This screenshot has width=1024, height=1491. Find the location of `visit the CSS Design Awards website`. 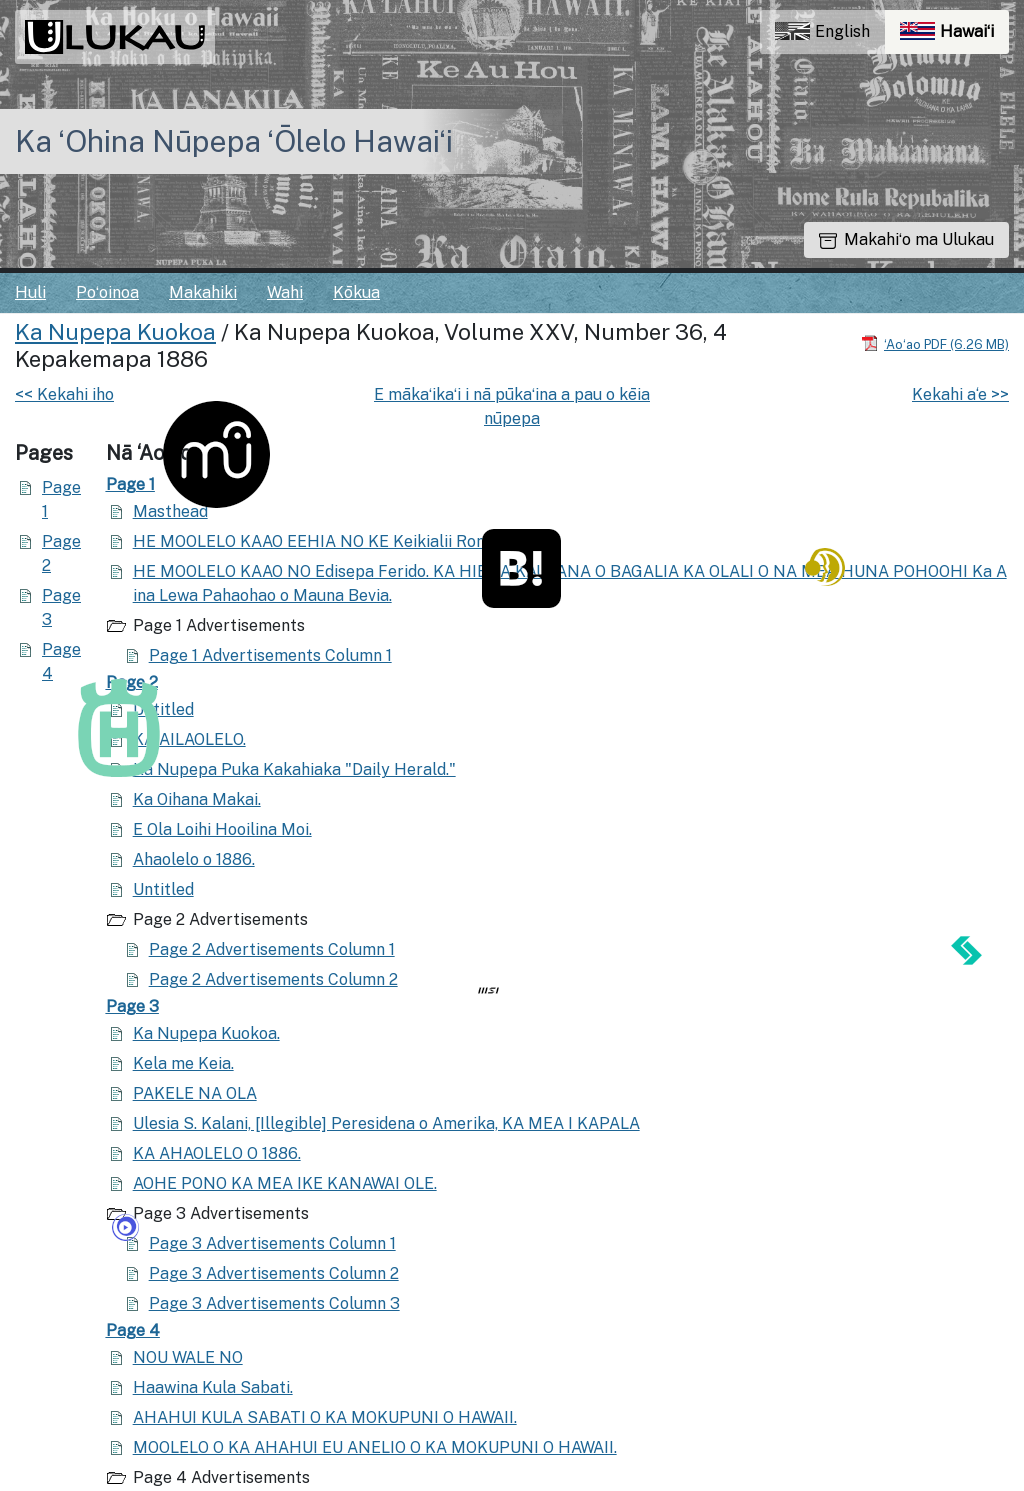

visit the CSS Design Awards website is located at coordinates (966, 950).